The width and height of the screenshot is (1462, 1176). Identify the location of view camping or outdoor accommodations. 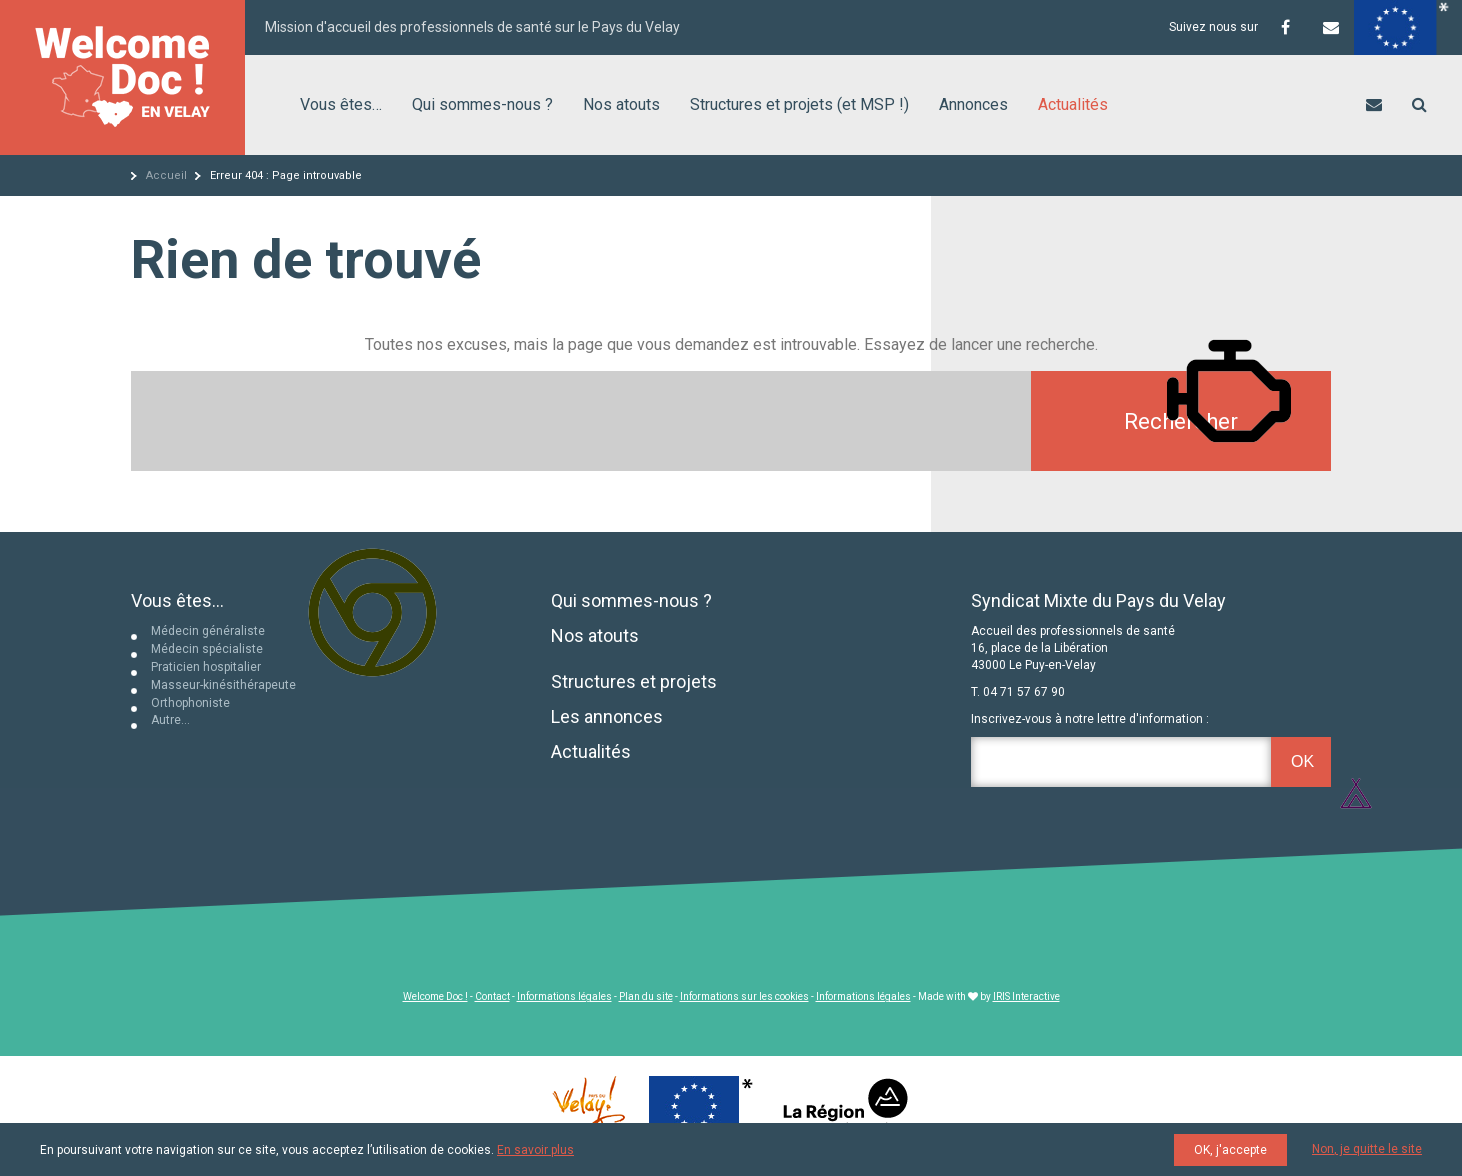
(1356, 795).